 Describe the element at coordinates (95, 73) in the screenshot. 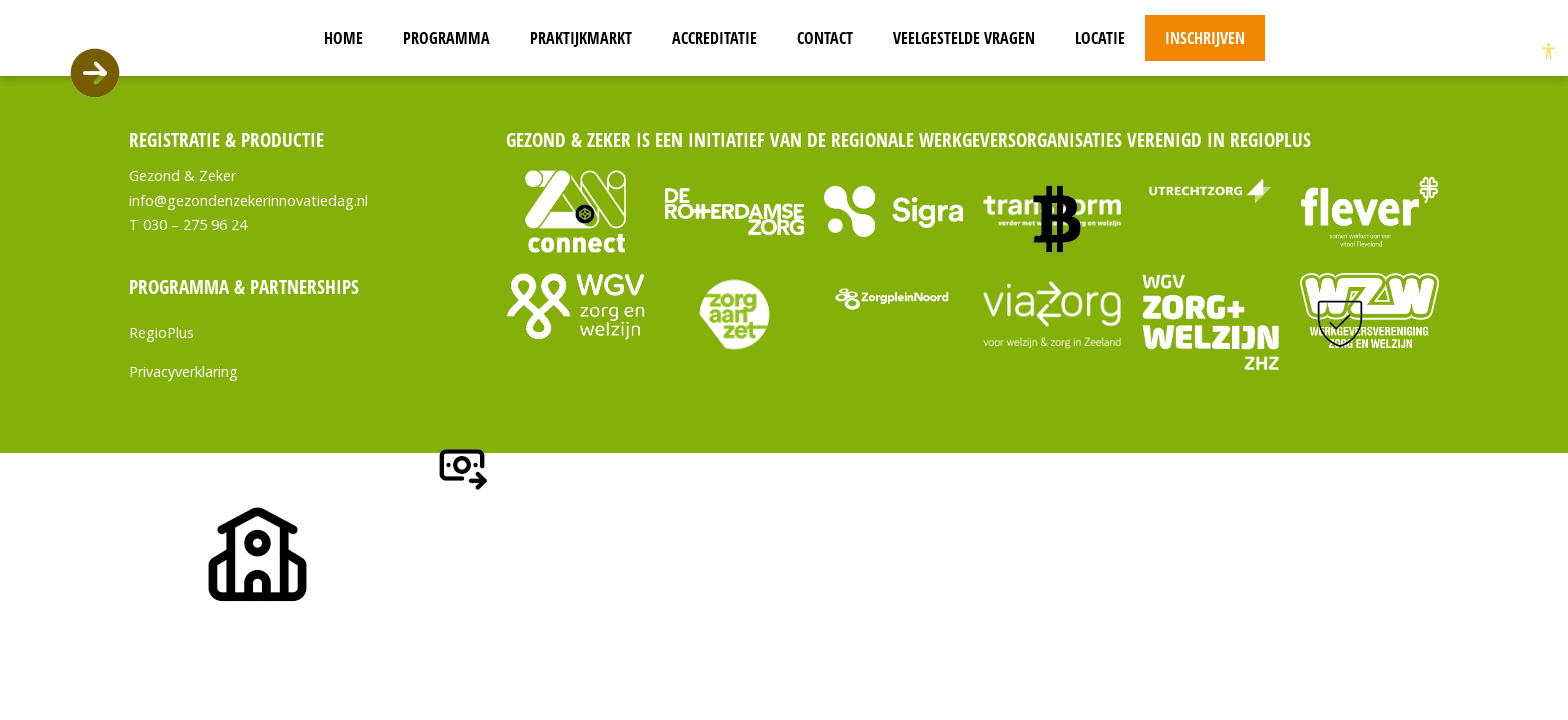

I see `proceed to the next step or screen` at that location.